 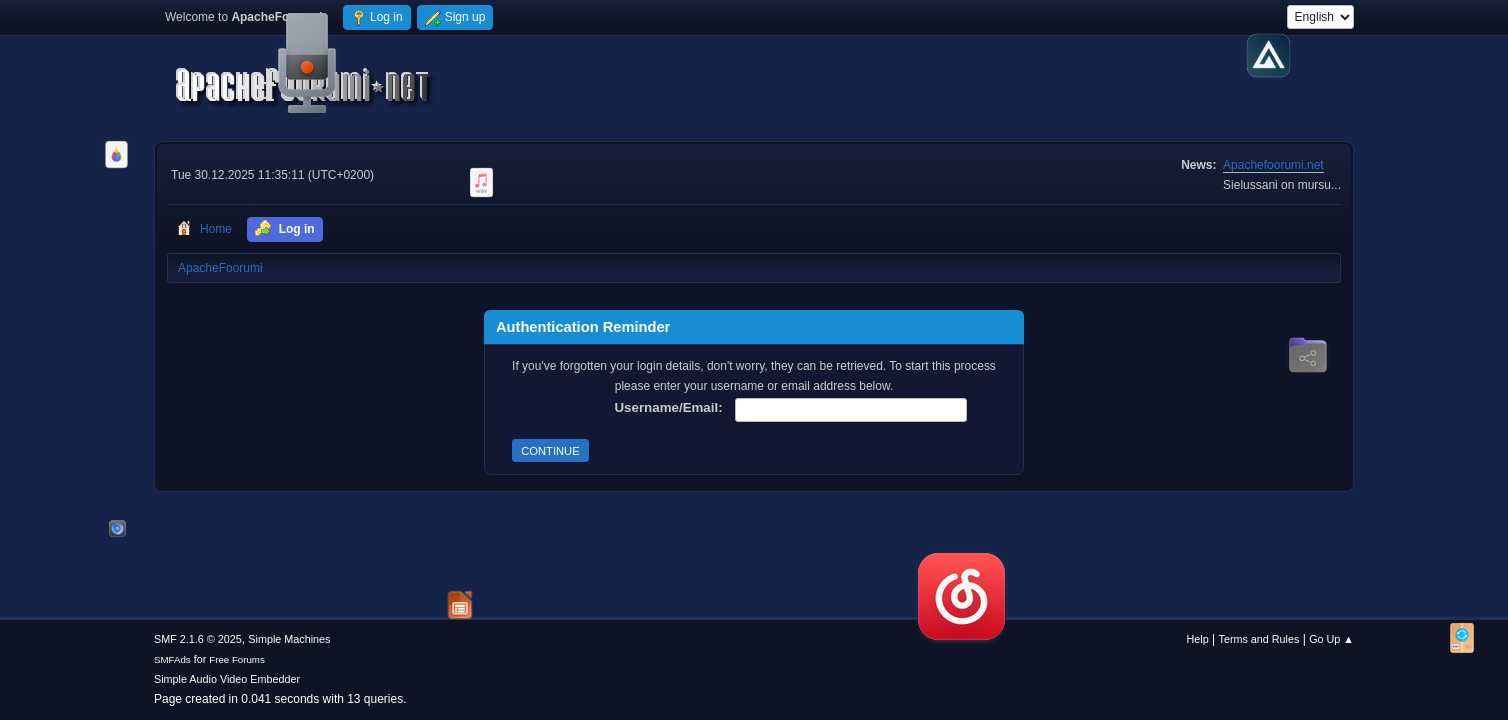 I want to click on open netease cloud music app, so click(x=961, y=596).